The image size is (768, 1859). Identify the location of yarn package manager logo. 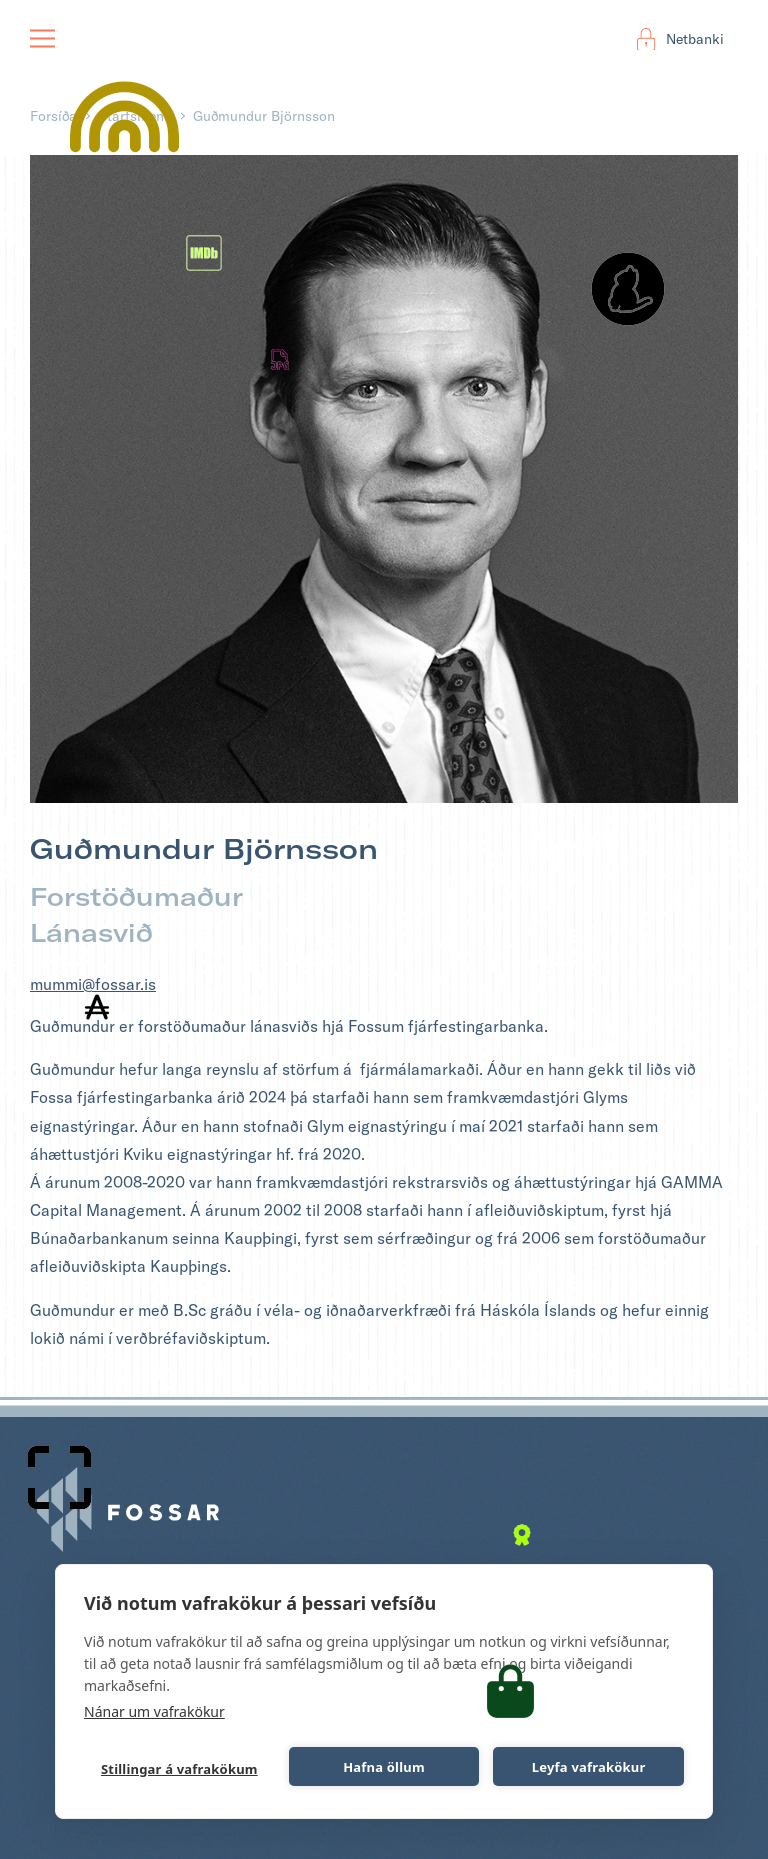
(628, 289).